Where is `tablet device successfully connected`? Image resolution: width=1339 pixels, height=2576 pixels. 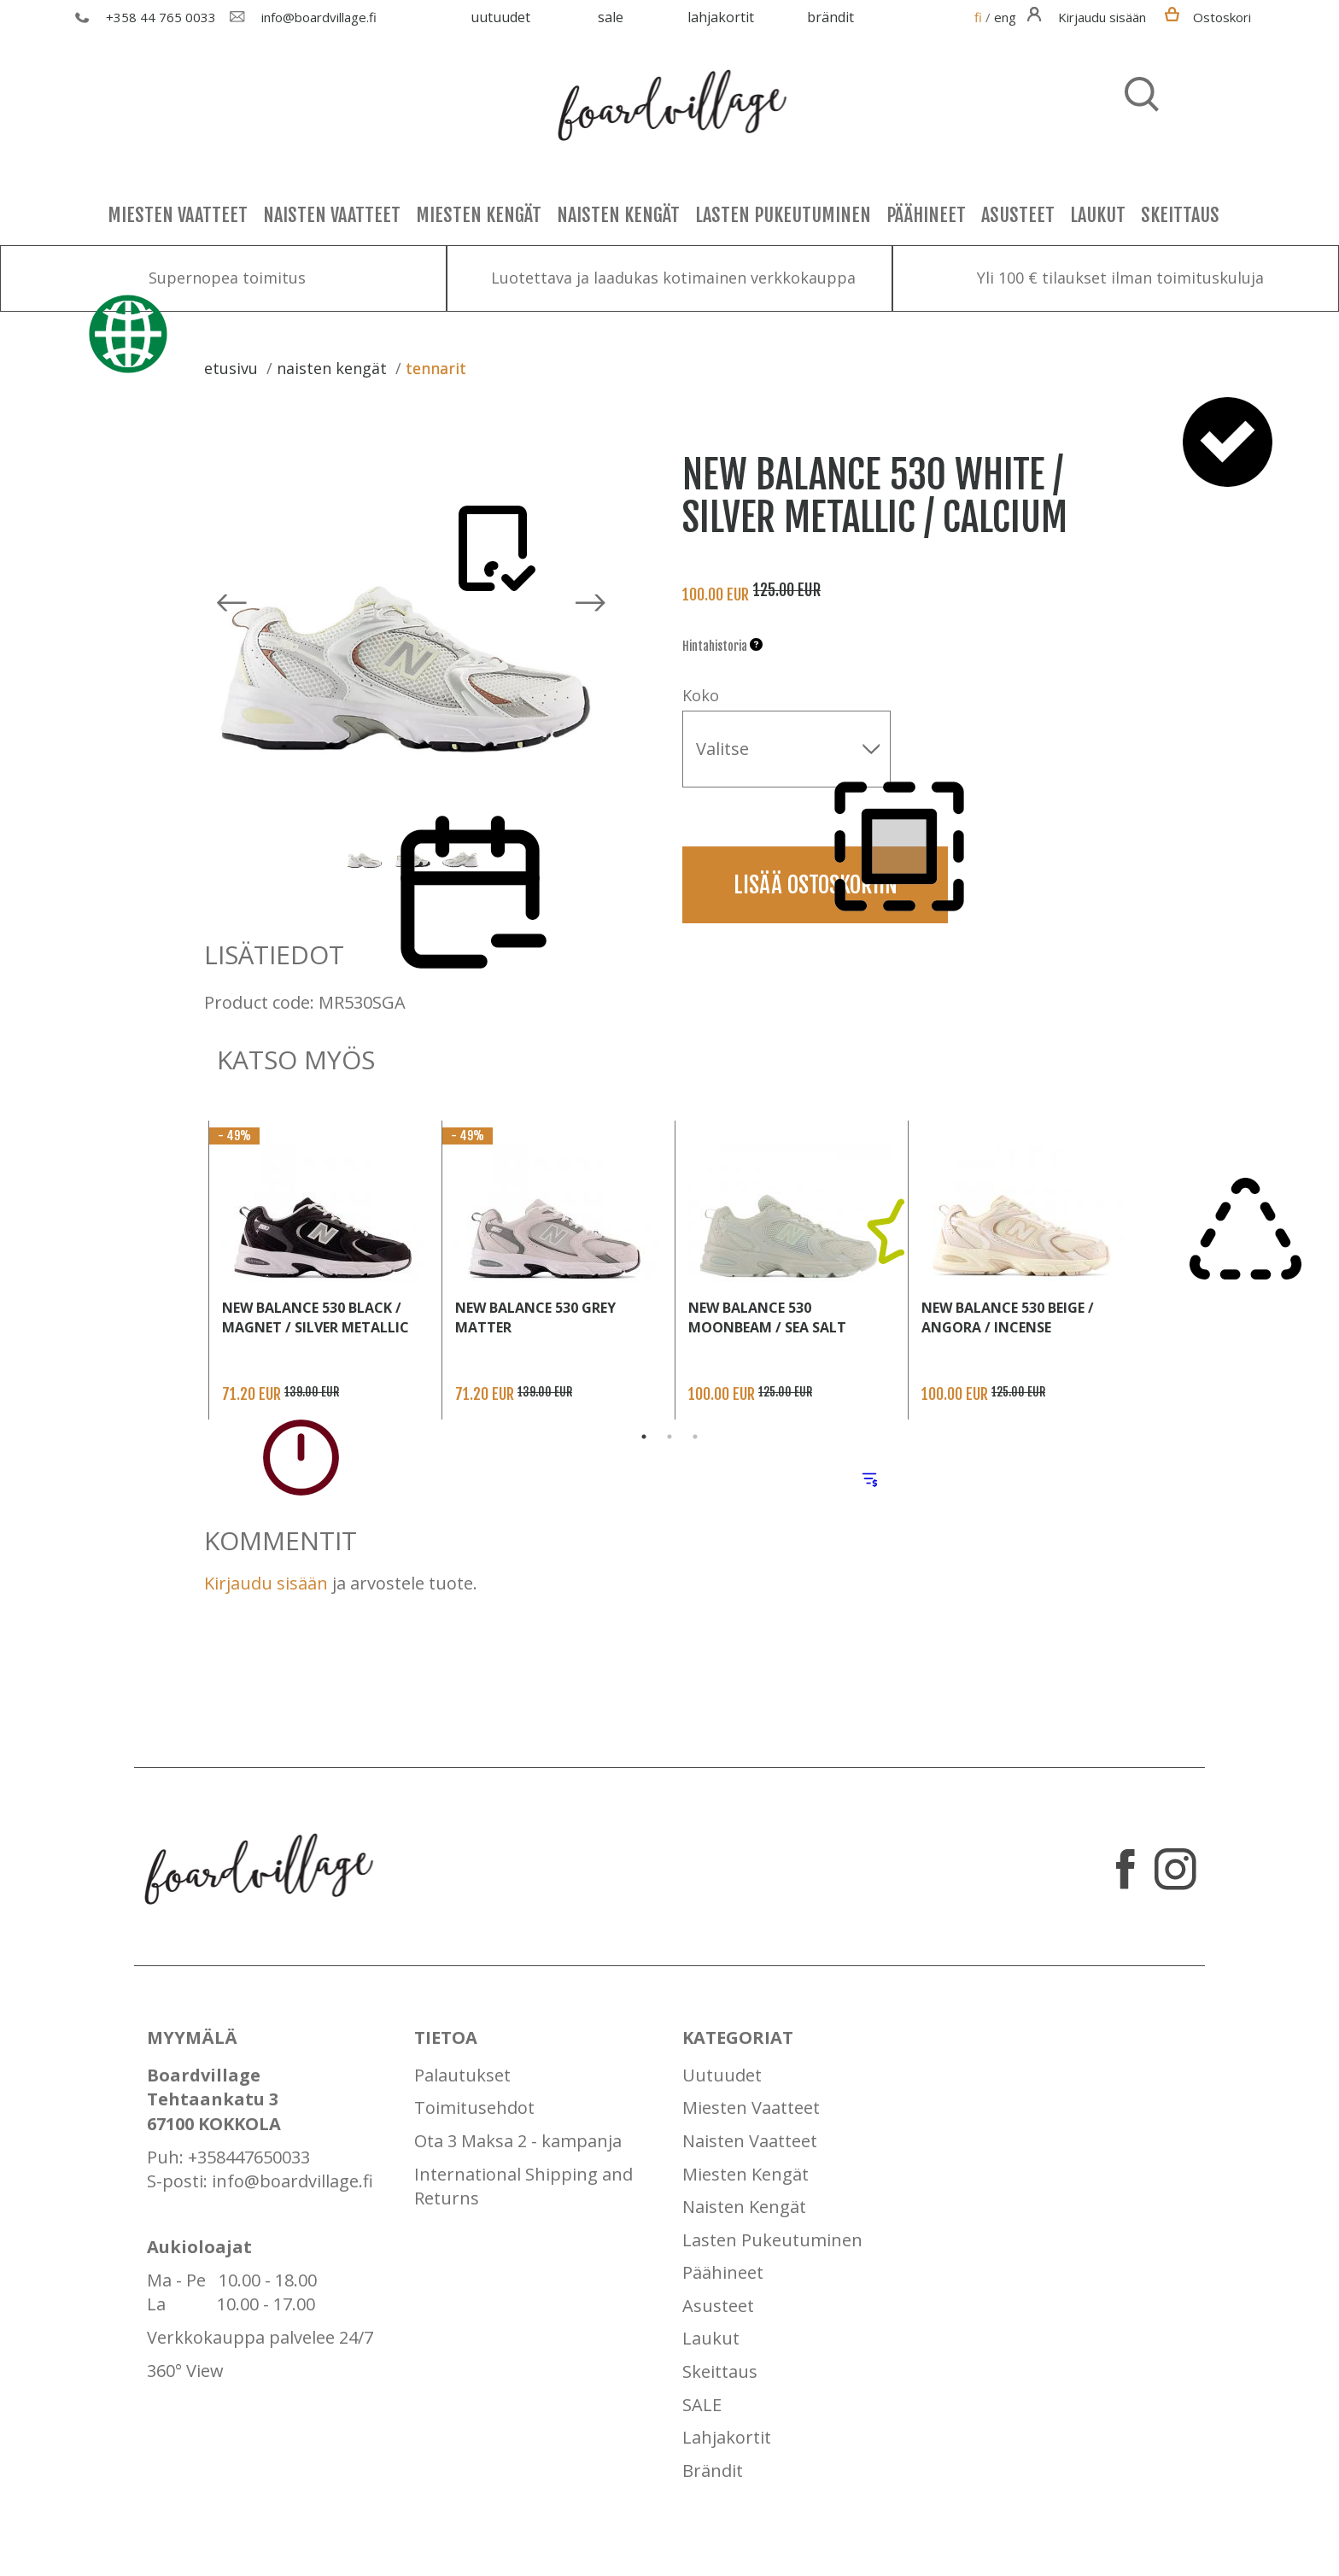
tablet device successfully connected is located at coordinates (493, 548).